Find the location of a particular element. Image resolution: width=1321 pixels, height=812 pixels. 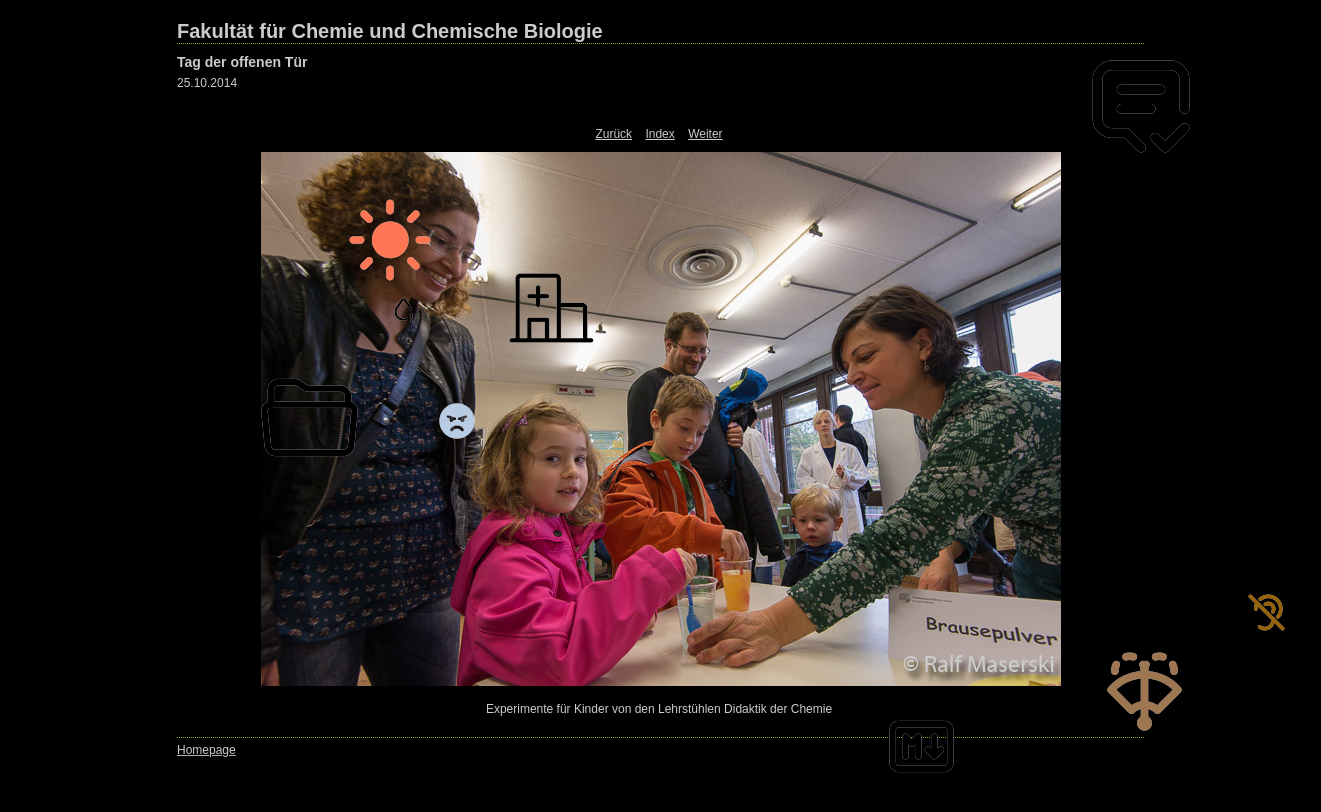

find nearby hospitals or medical facilities is located at coordinates (547, 308).